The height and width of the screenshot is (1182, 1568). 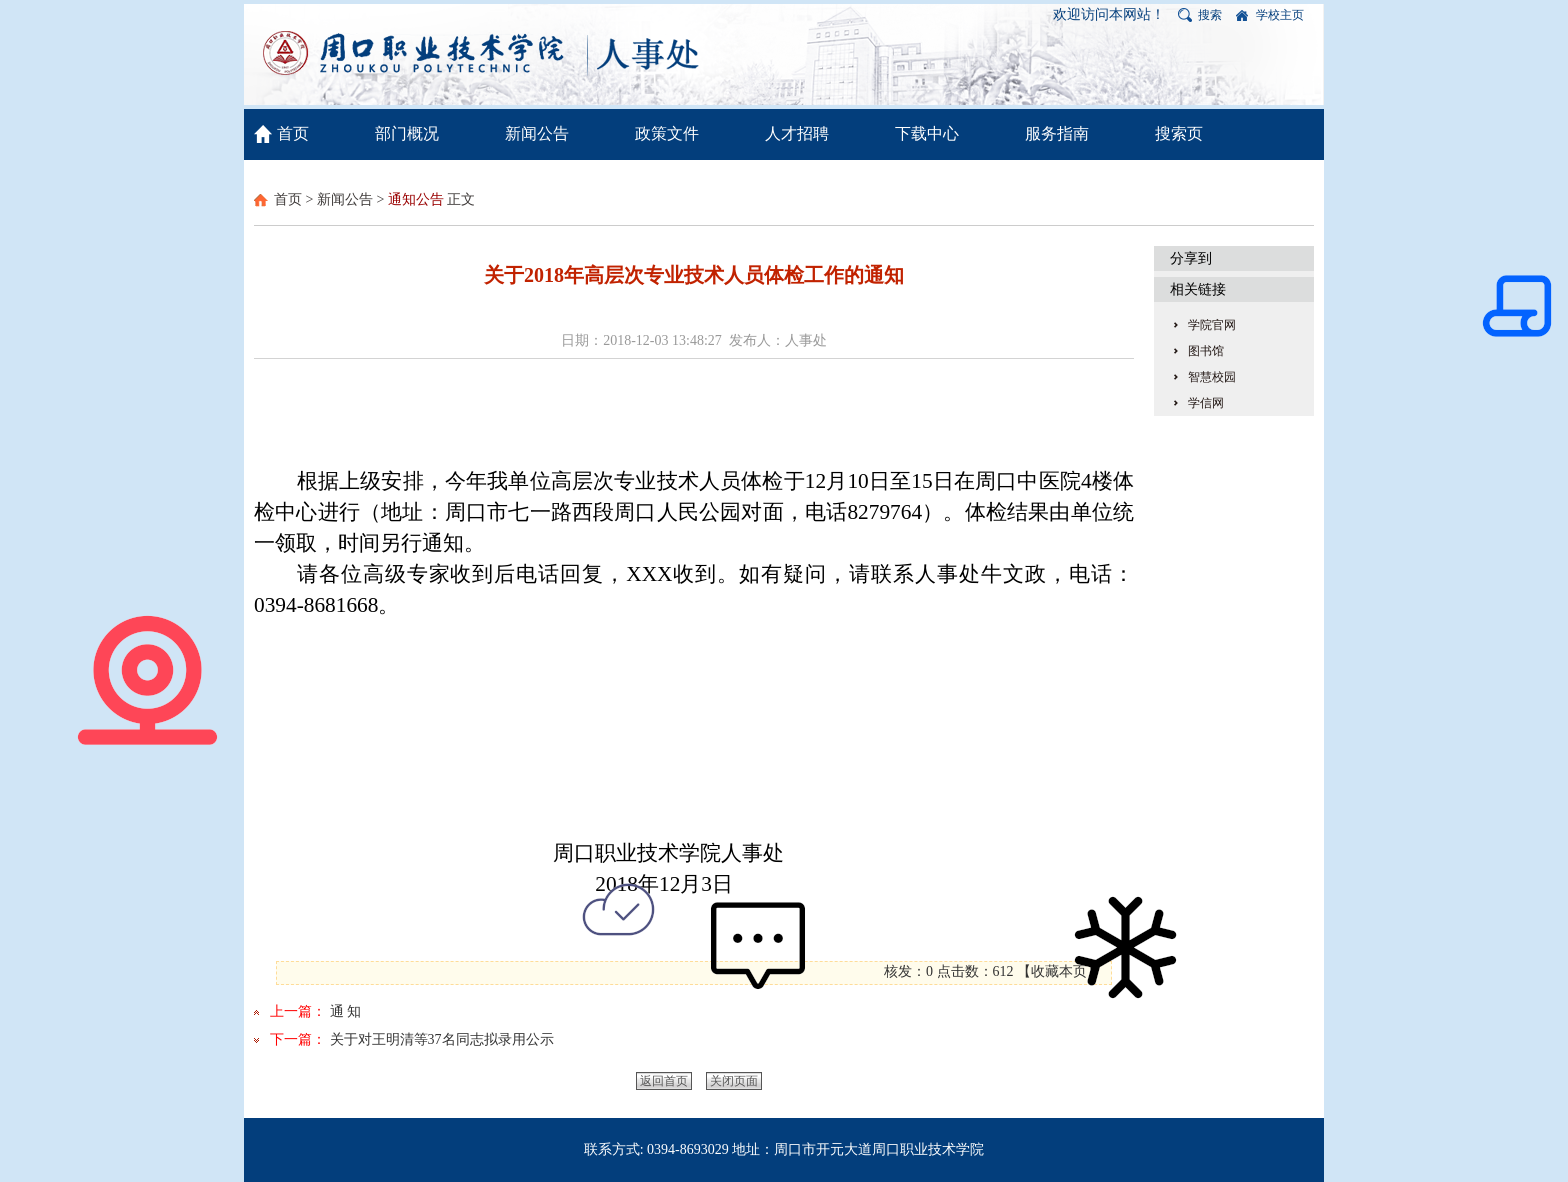 What do you see at coordinates (618, 909) in the screenshot?
I see `file successfully uploaded to cloud storage` at bounding box center [618, 909].